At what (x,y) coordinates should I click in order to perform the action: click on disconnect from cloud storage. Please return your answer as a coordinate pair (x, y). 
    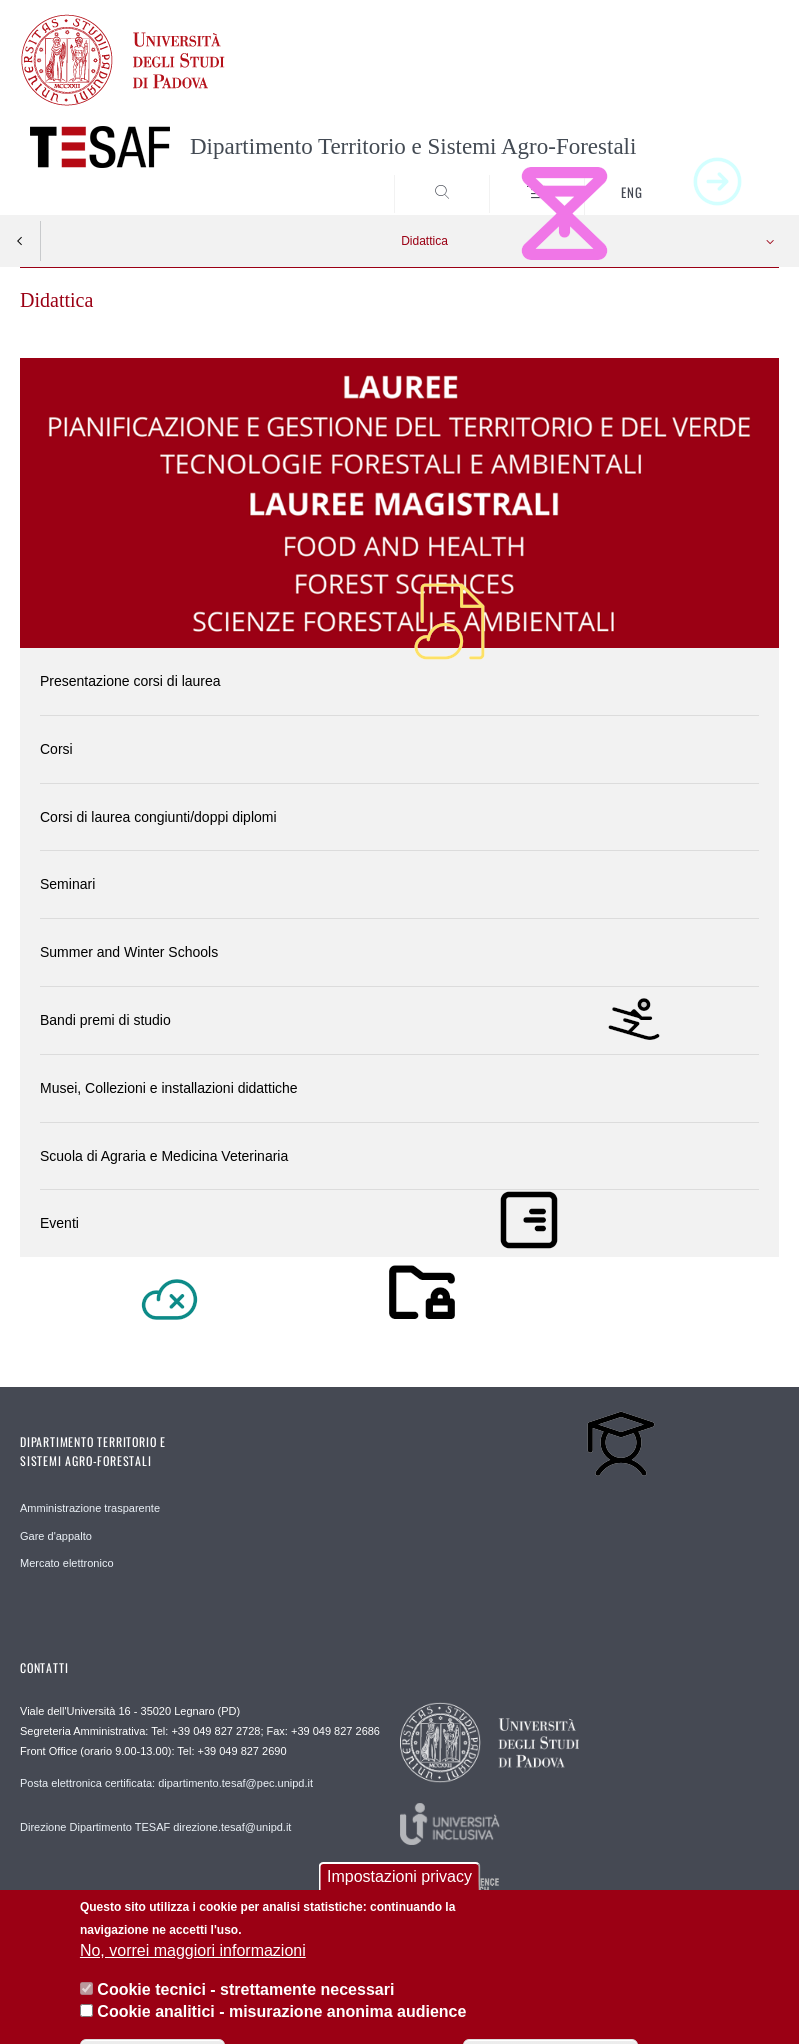
    Looking at the image, I should click on (169, 1299).